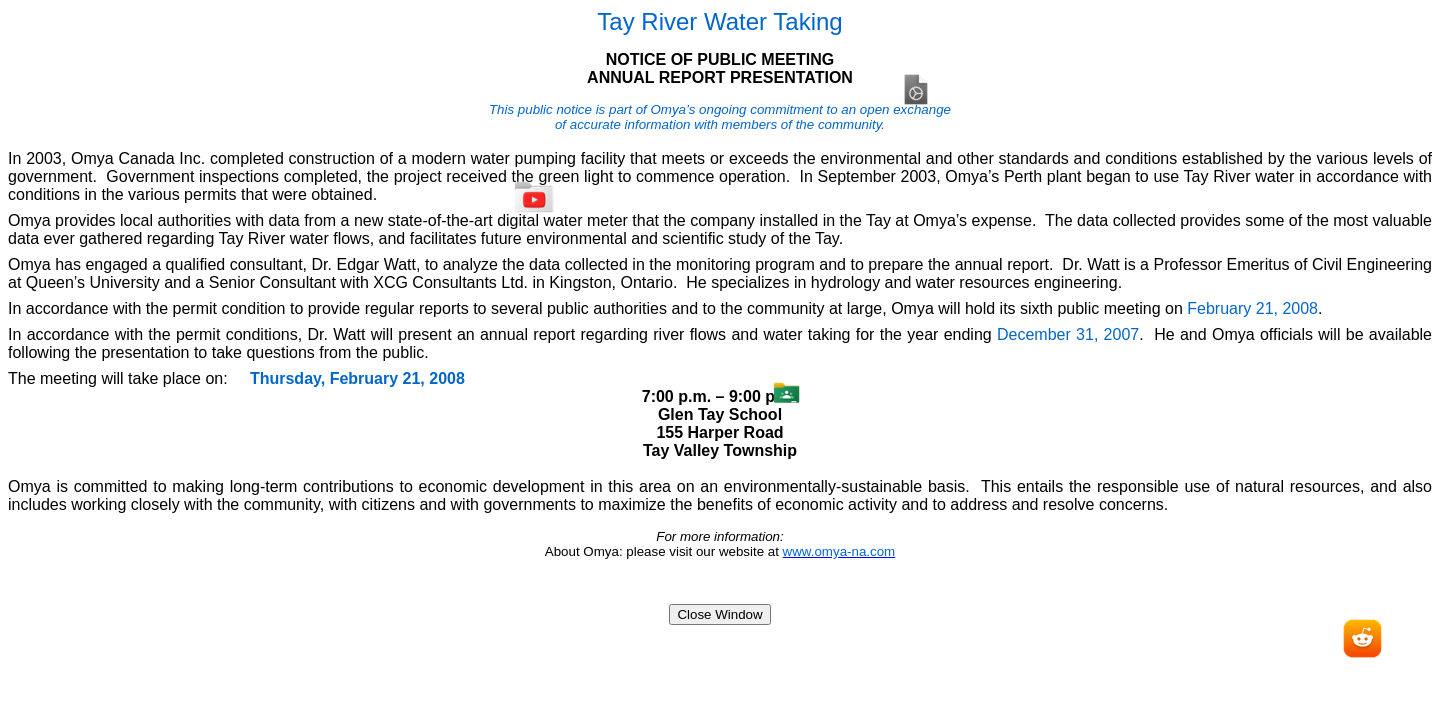 The width and height of the screenshot is (1440, 720). What do you see at coordinates (1362, 638) in the screenshot?
I see `open the Reddit app` at bounding box center [1362, 638].